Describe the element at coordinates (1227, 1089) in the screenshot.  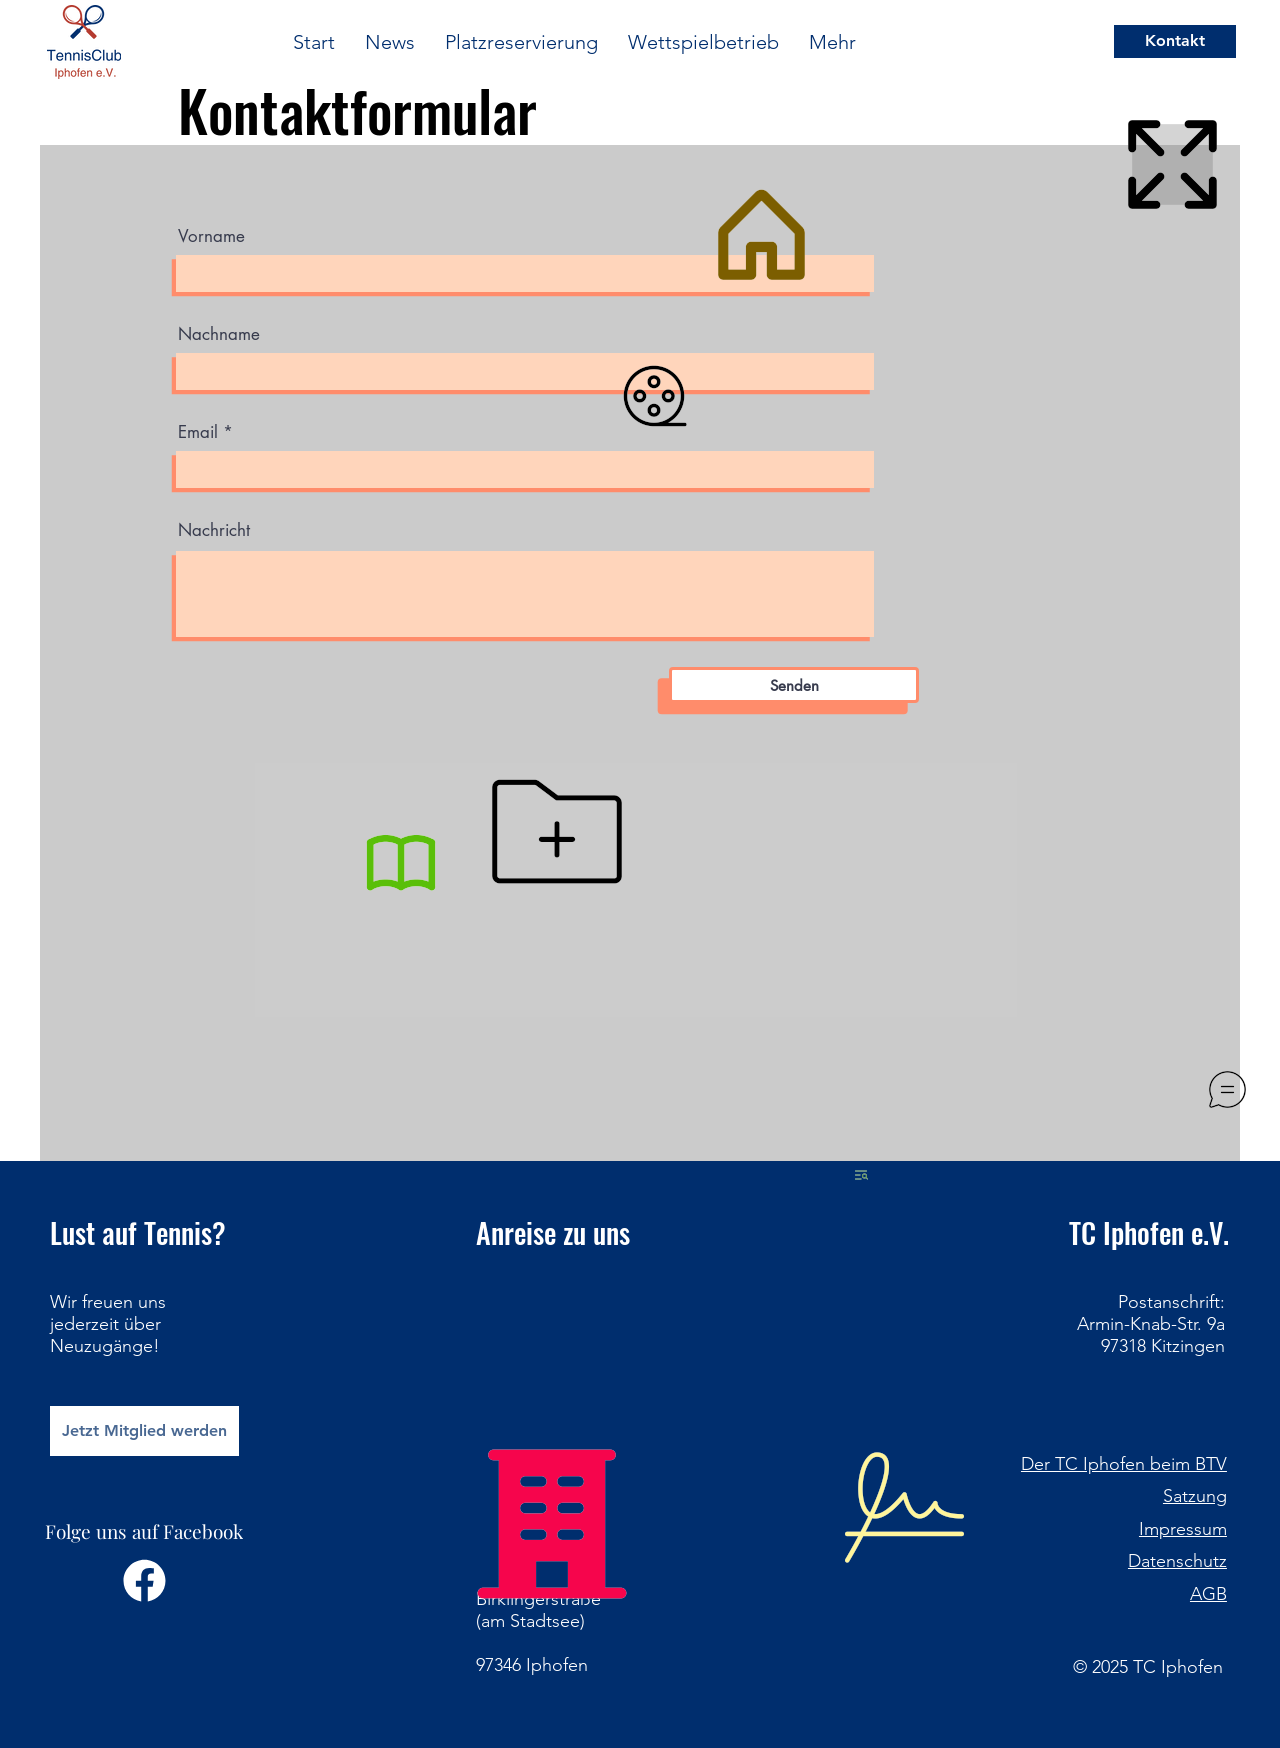
I see `open chat or messaging` at that location.